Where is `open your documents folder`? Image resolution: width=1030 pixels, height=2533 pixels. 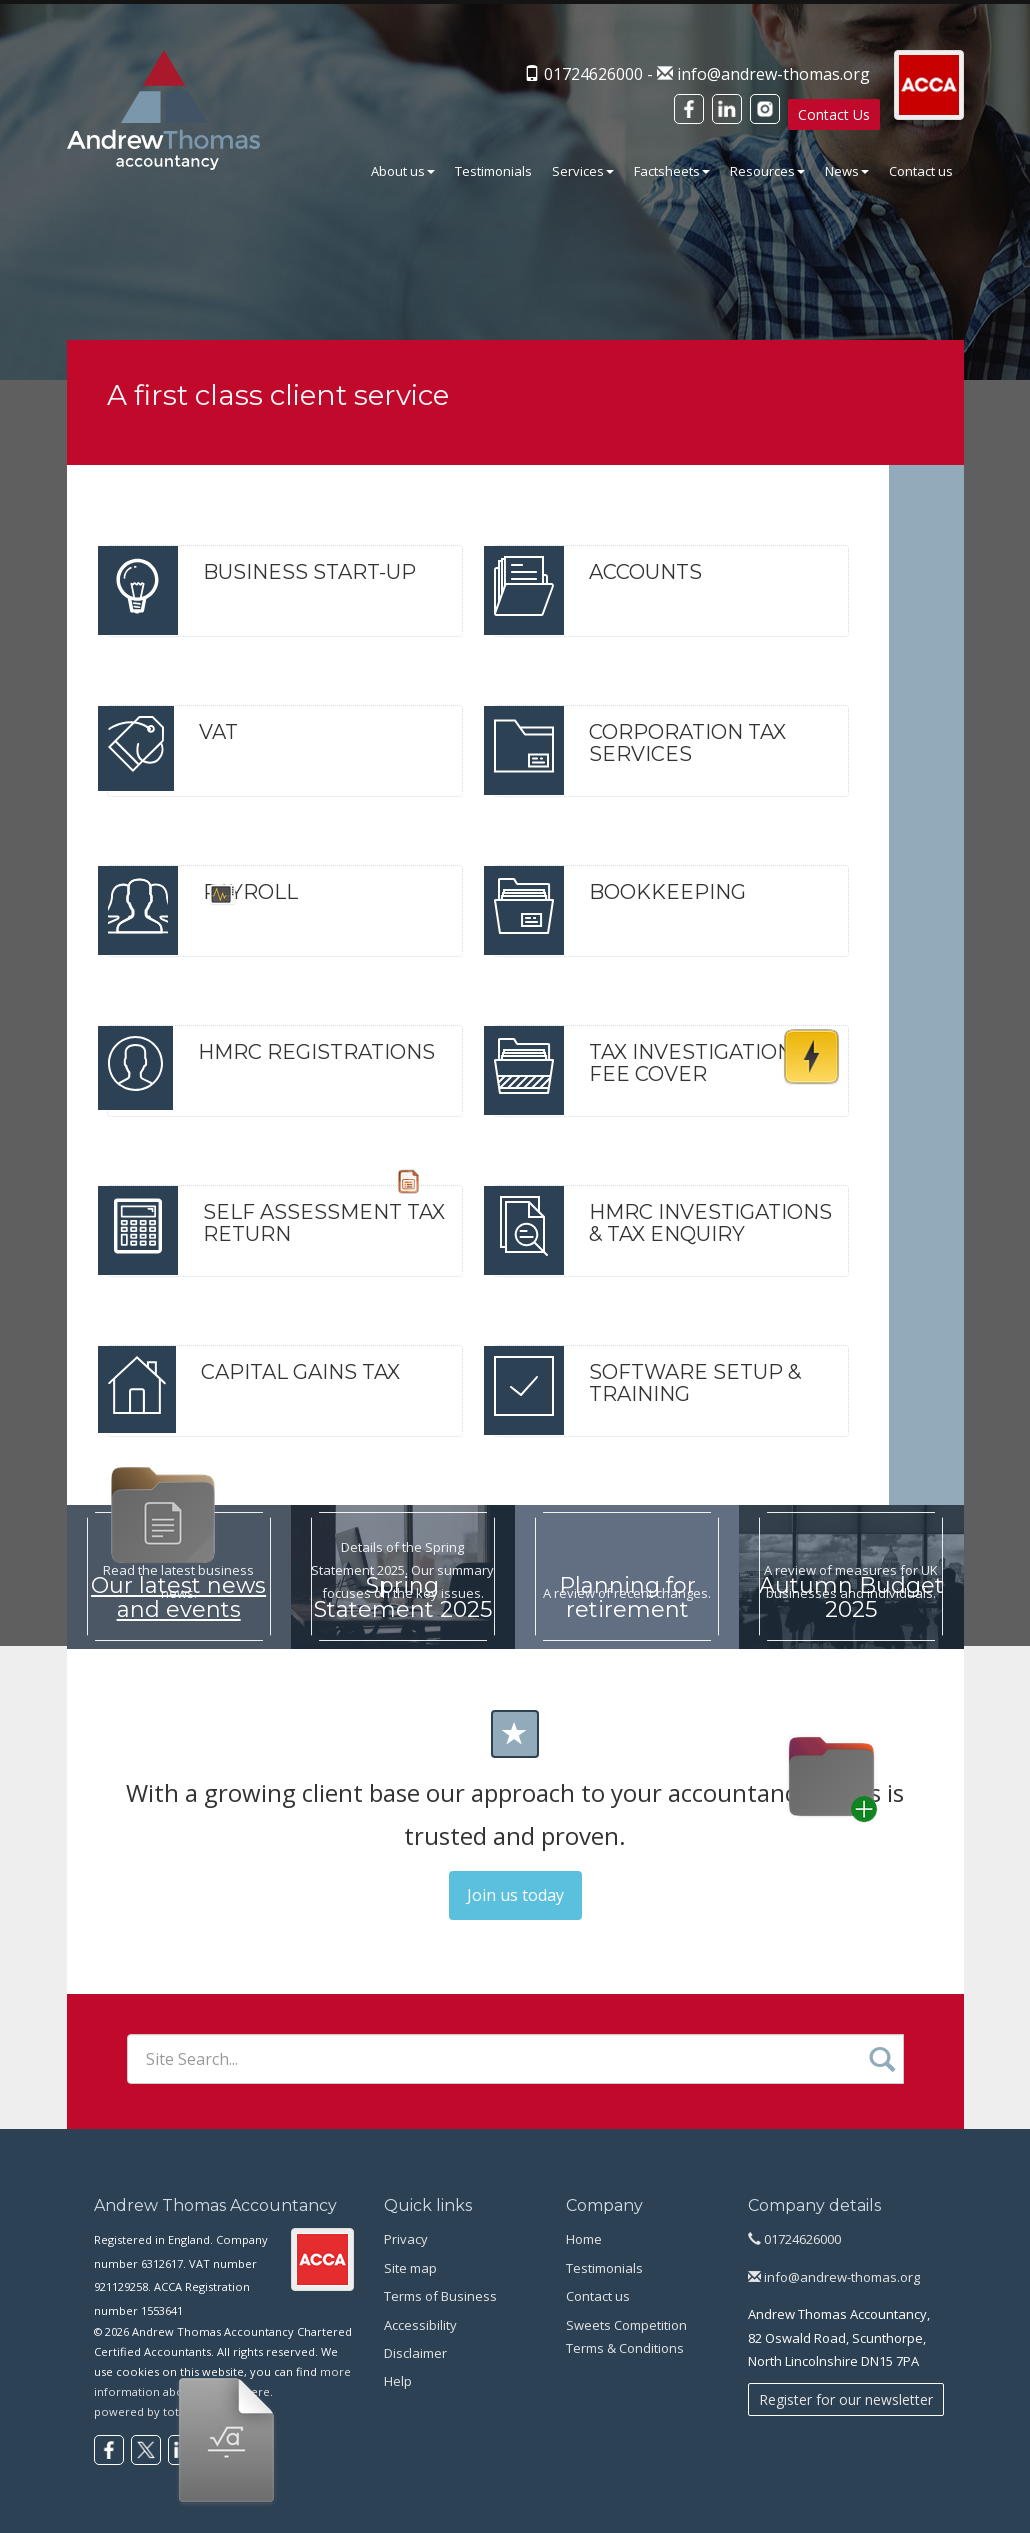
open your documents folder is located at coordinates (163, 1515).